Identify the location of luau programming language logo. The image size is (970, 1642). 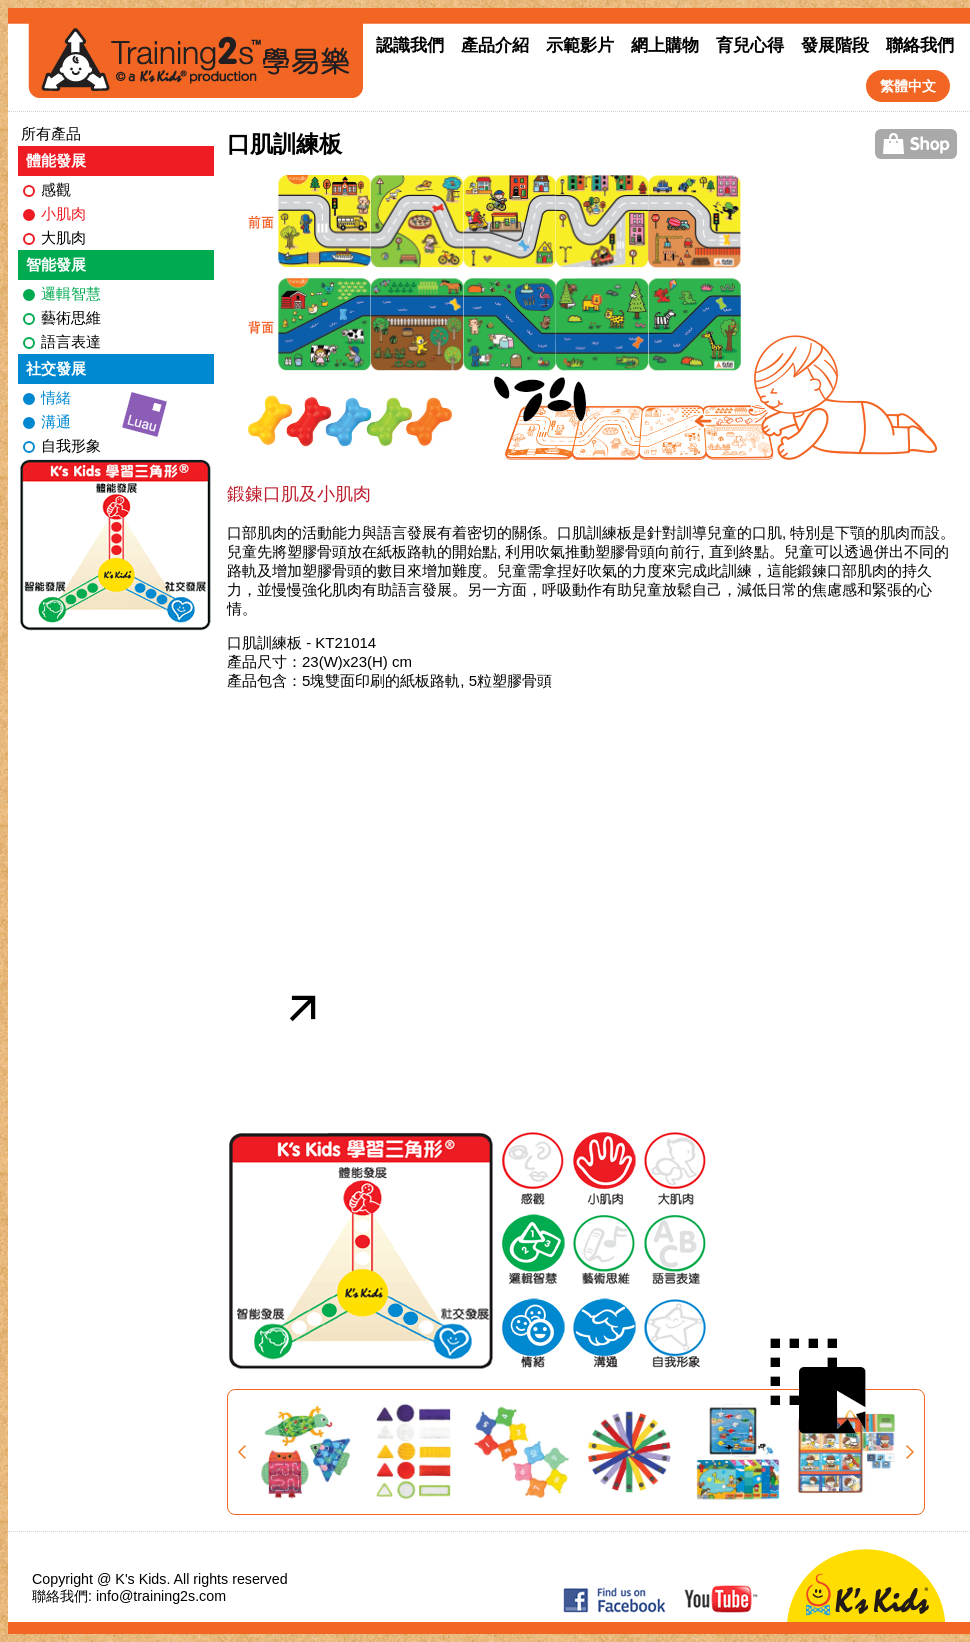
(144, 414).